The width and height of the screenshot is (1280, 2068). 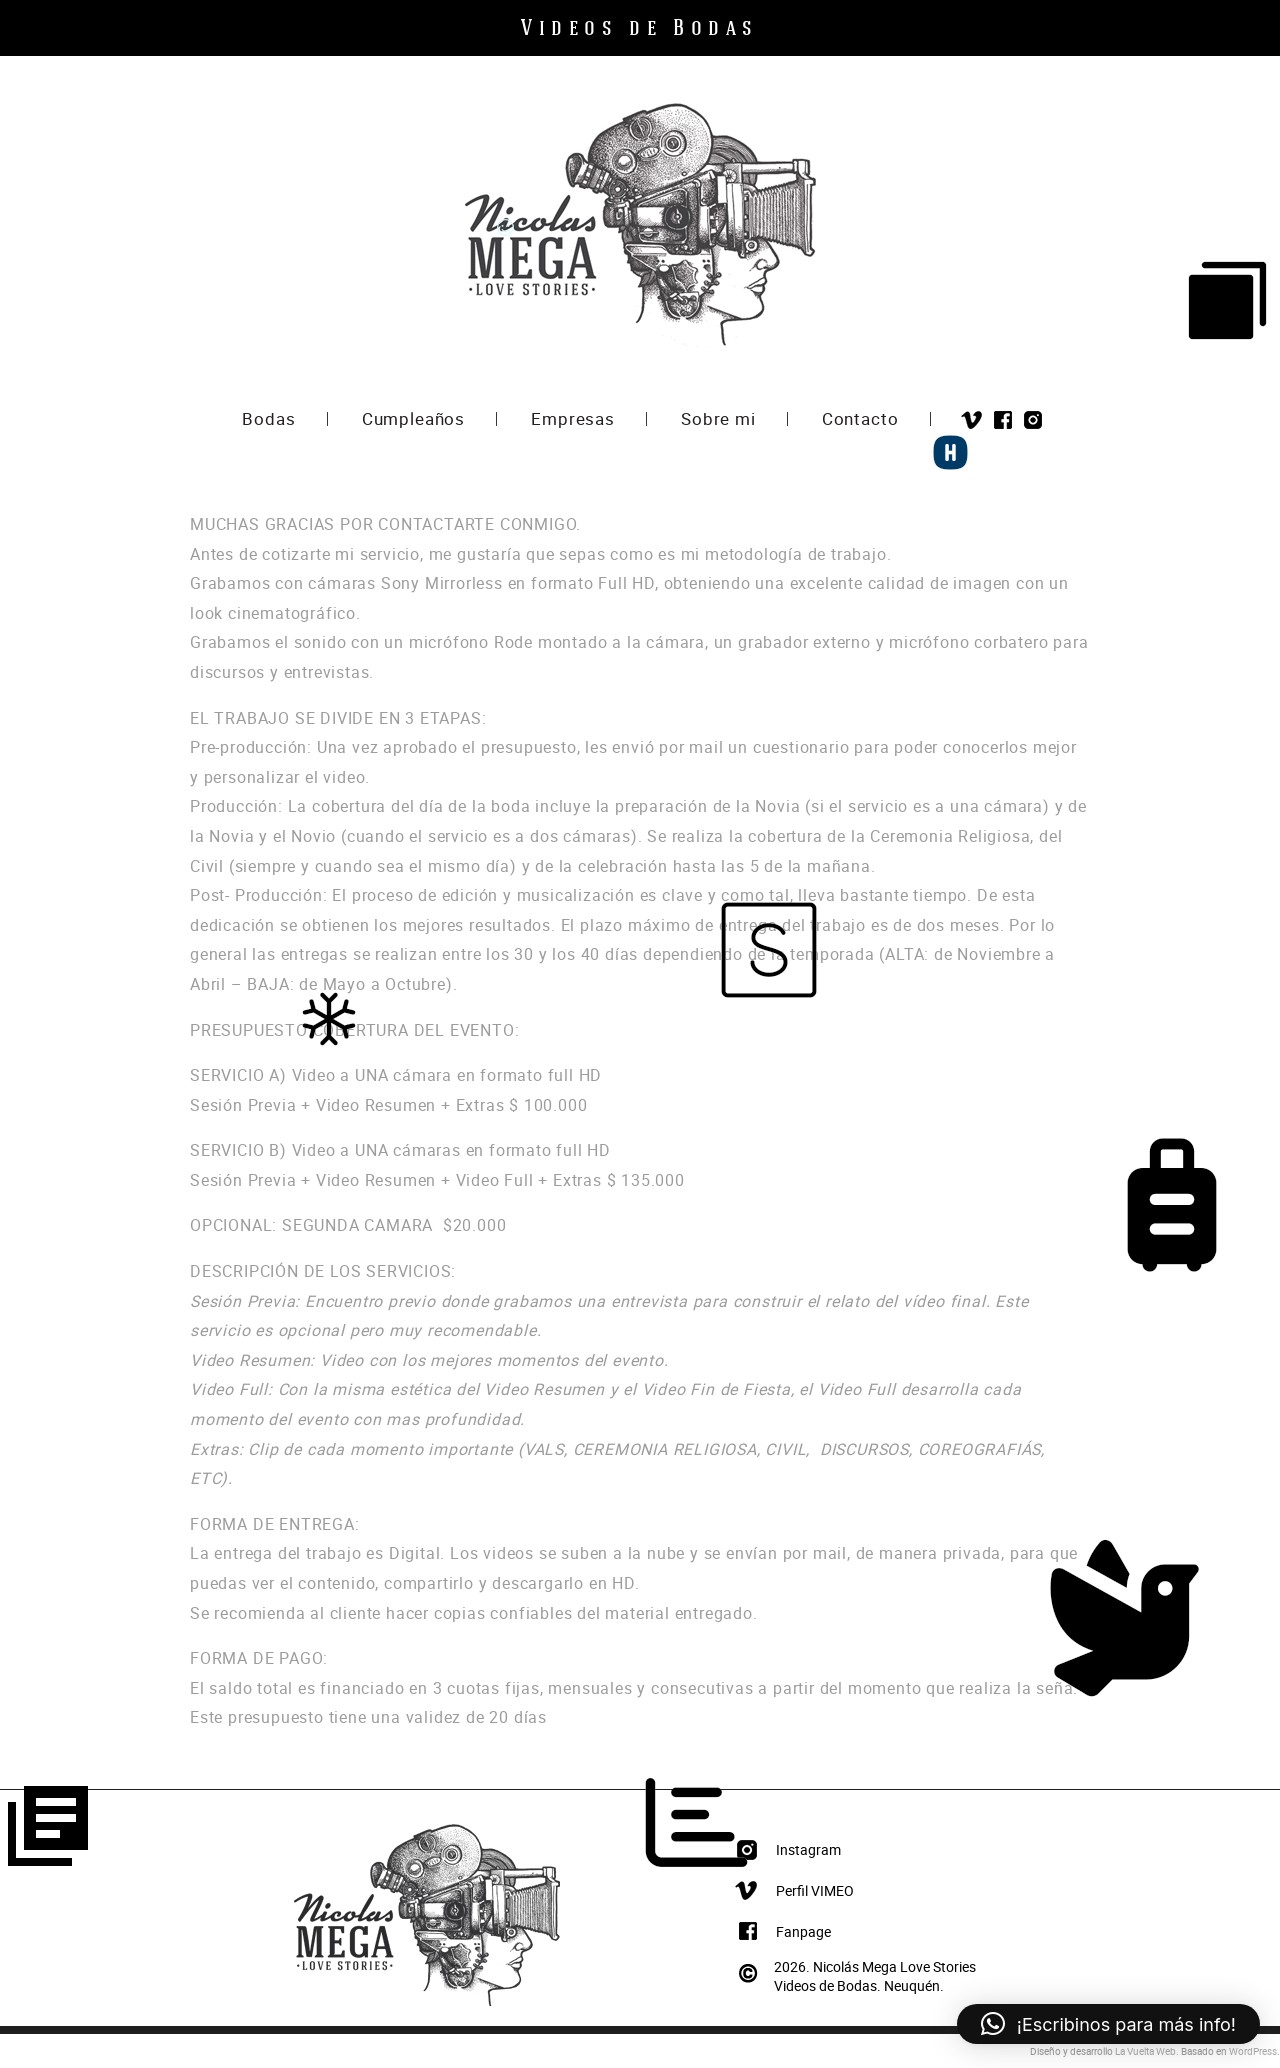 I want to click on indicates peace or harmony settings, so click(x=1122, y=1622).